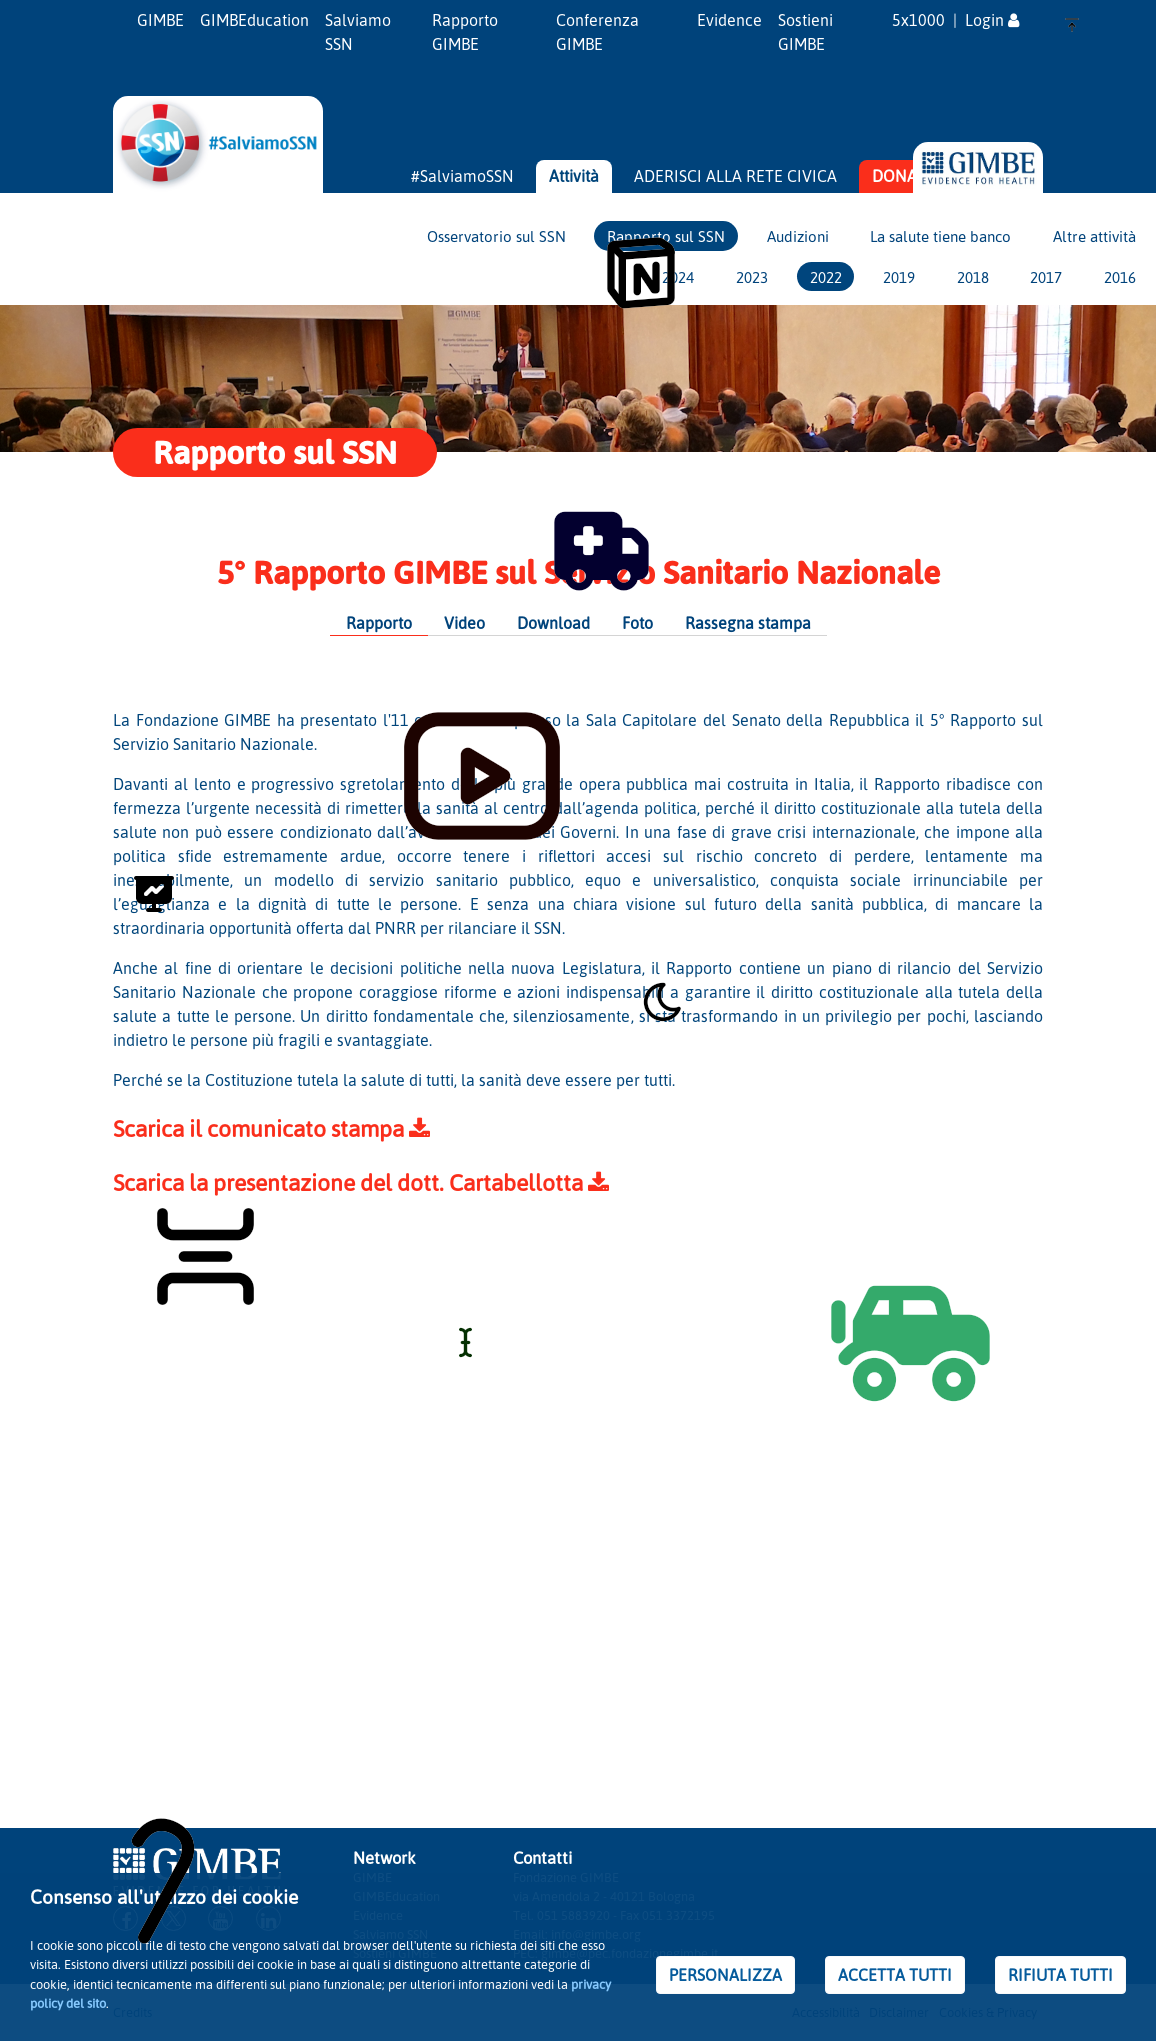 This screenshot has width=1156, height=2041. What do you see at coordinates (641, 271) in the screenshot?
I see `open Notion app` at bounding box center [641, 271].